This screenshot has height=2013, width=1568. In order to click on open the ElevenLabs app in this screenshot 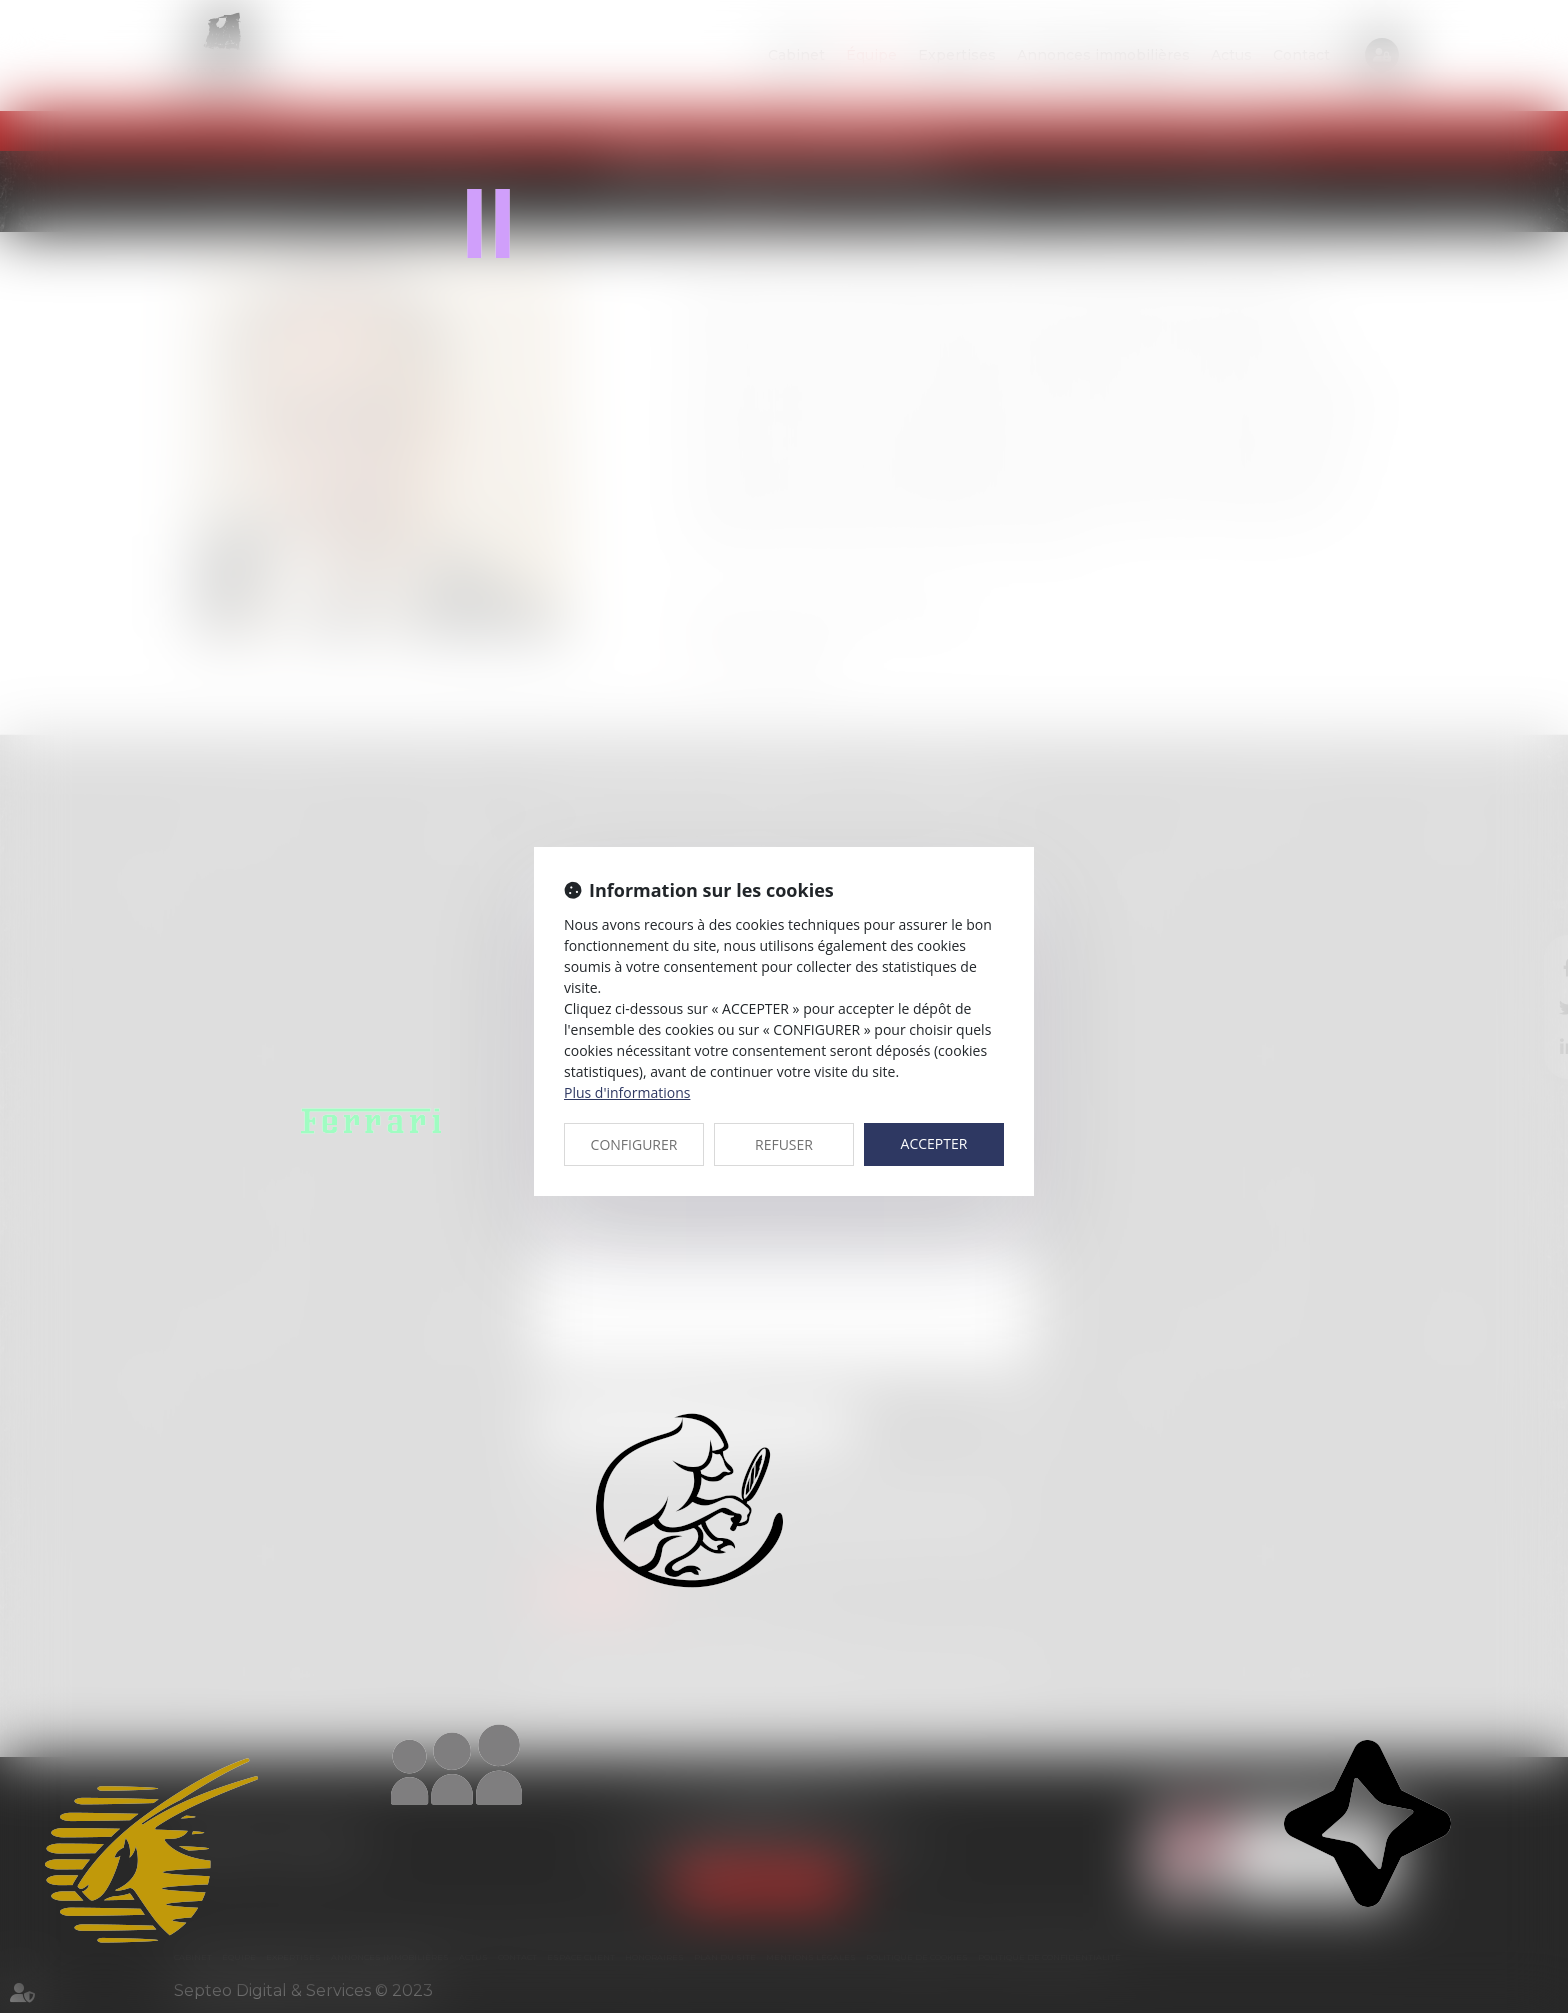, I will do `click(488, 223)`.